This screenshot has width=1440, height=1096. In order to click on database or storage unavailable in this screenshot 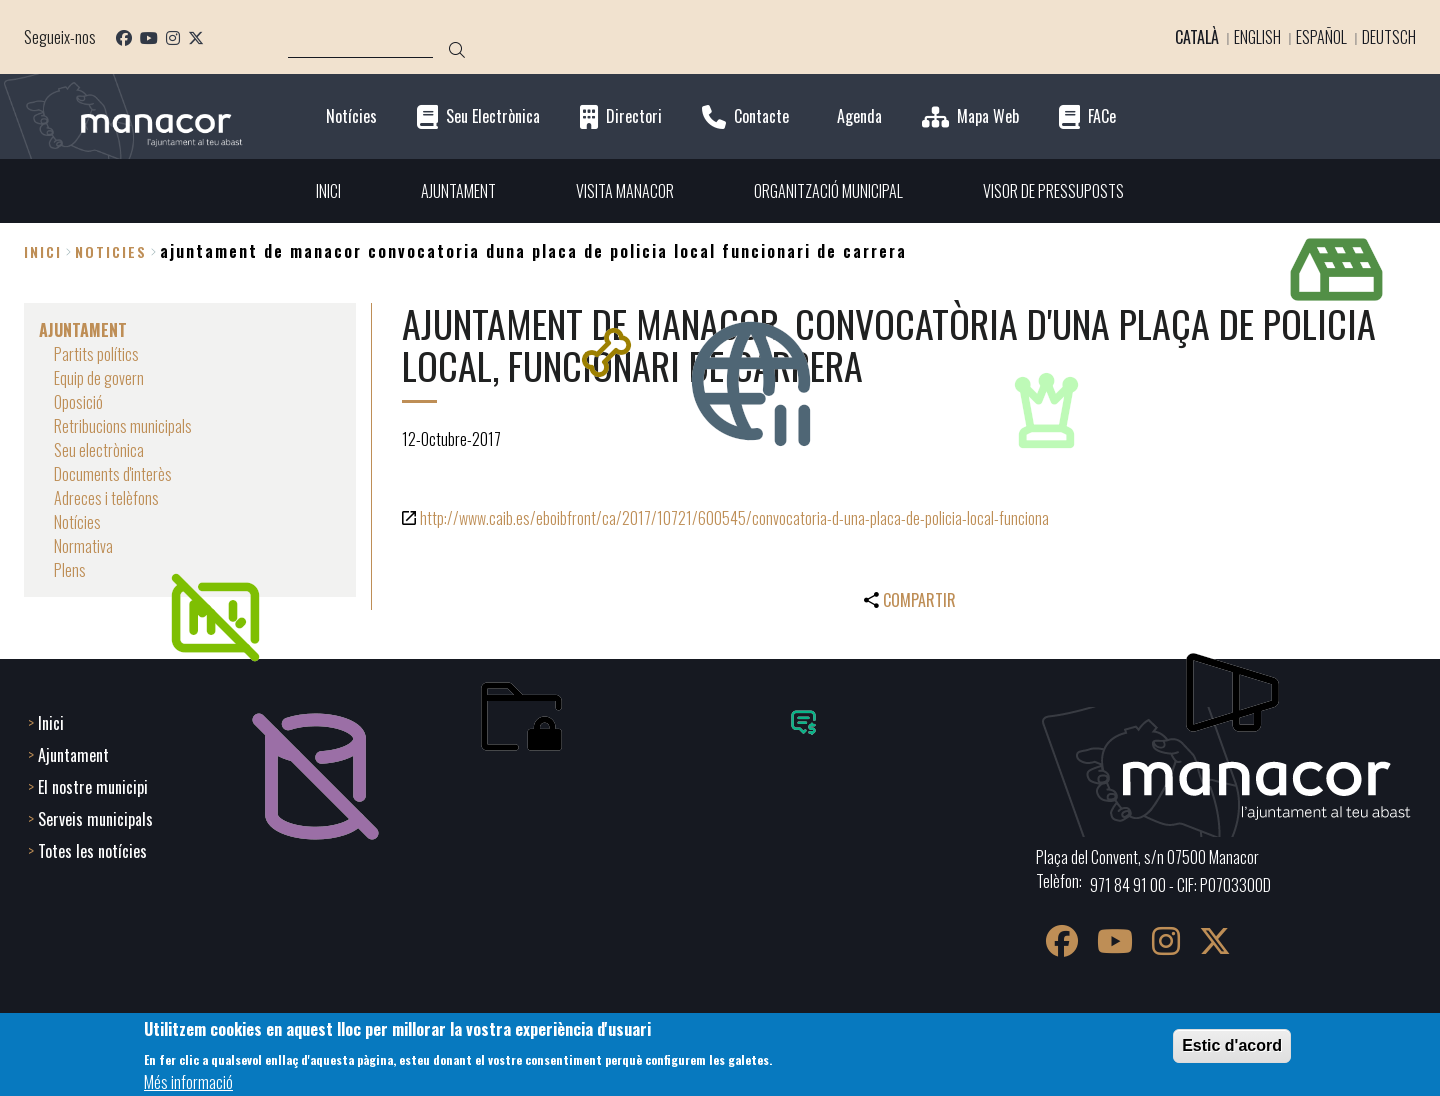, I will do `click(315, 776)`.